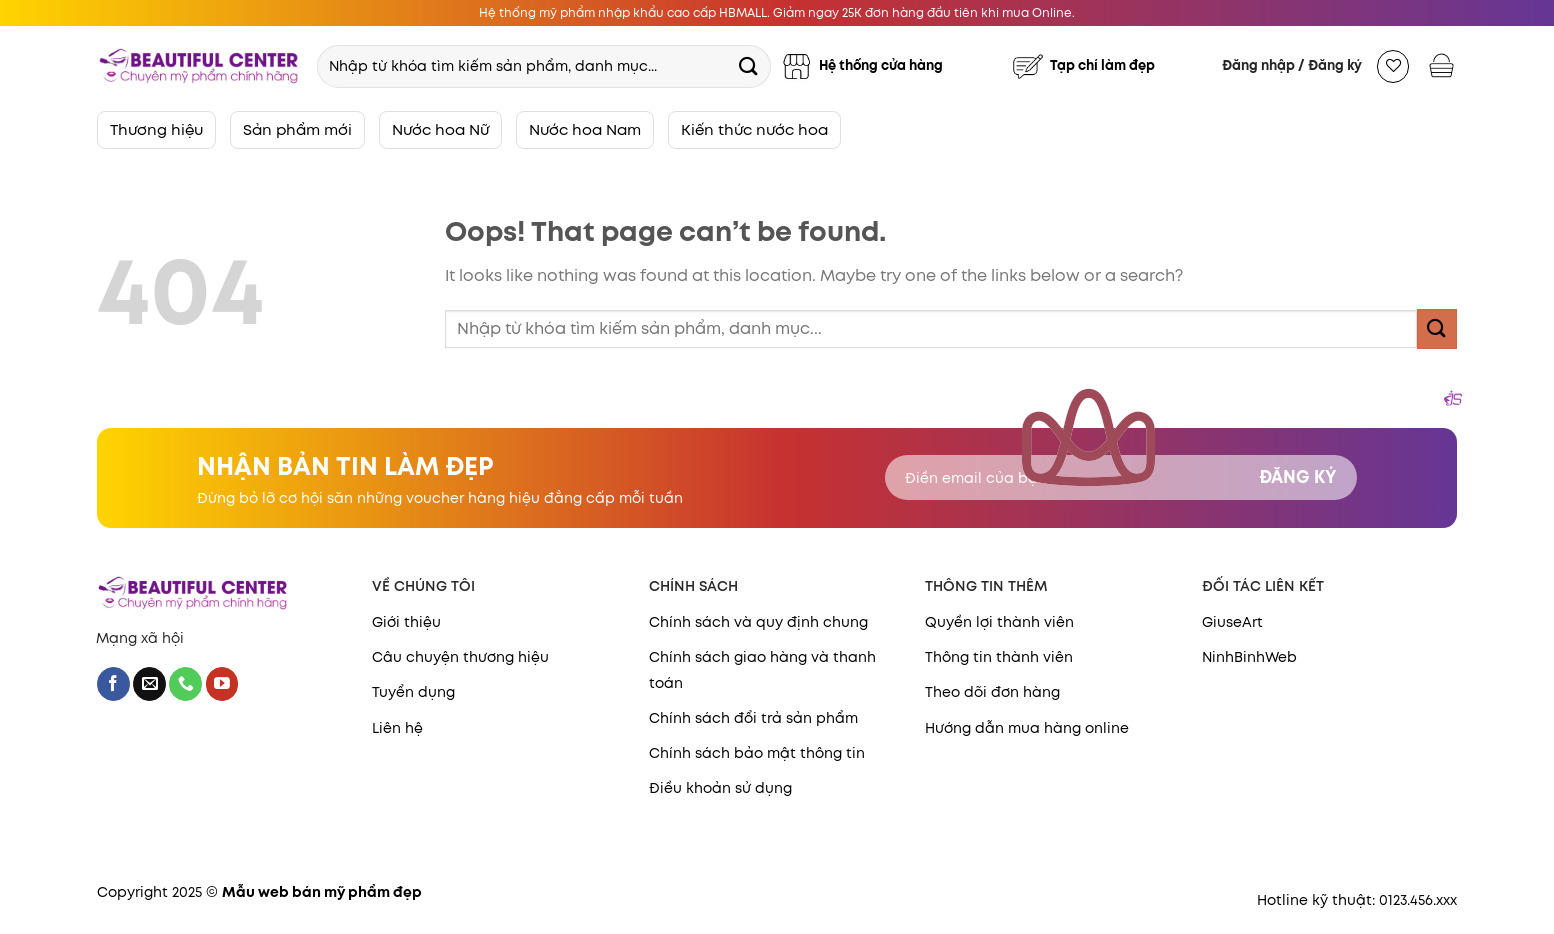  Describe the element at coordinates (1088, 437) in the screenshot. I see `AppSignal logo` at that location.